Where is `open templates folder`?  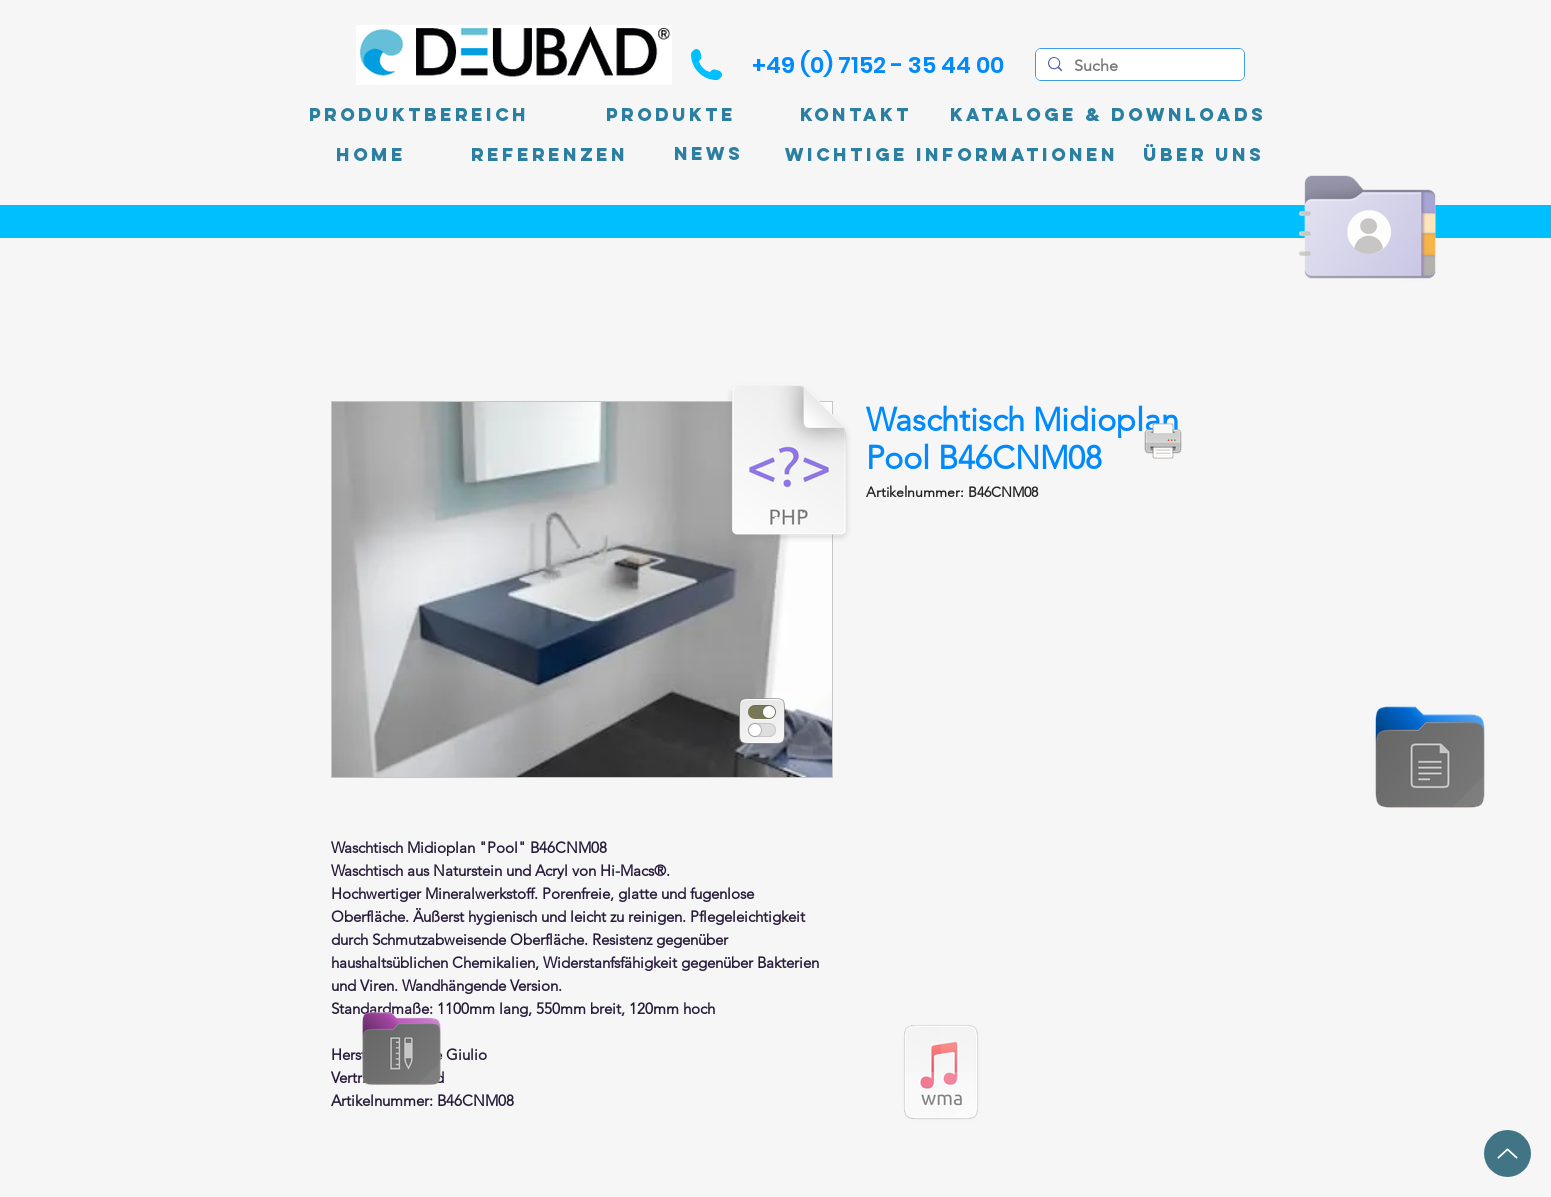
open templates folder is located at coordinates (401, 1048).